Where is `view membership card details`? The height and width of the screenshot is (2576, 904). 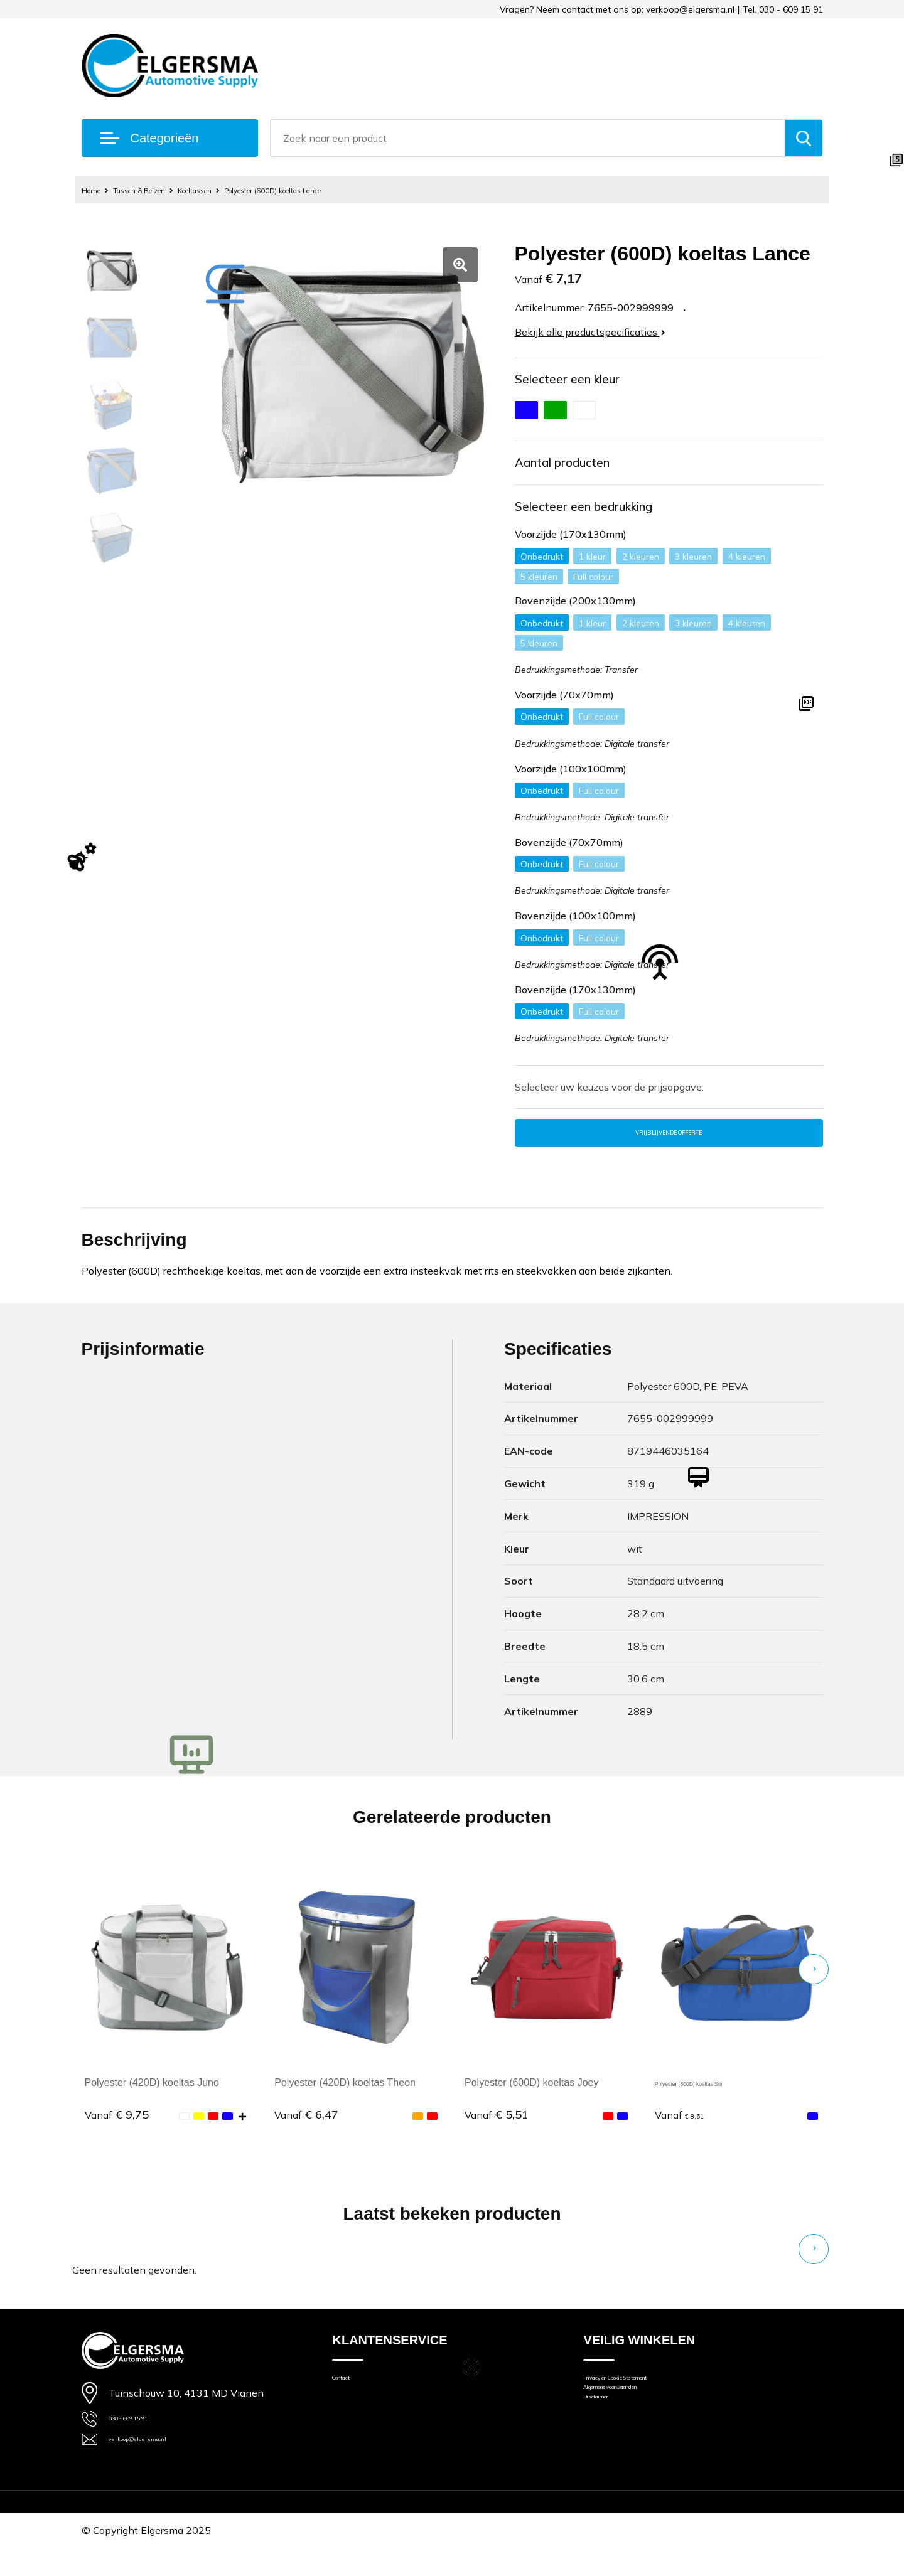
view membership card details is located at coordinates (698, 1477).